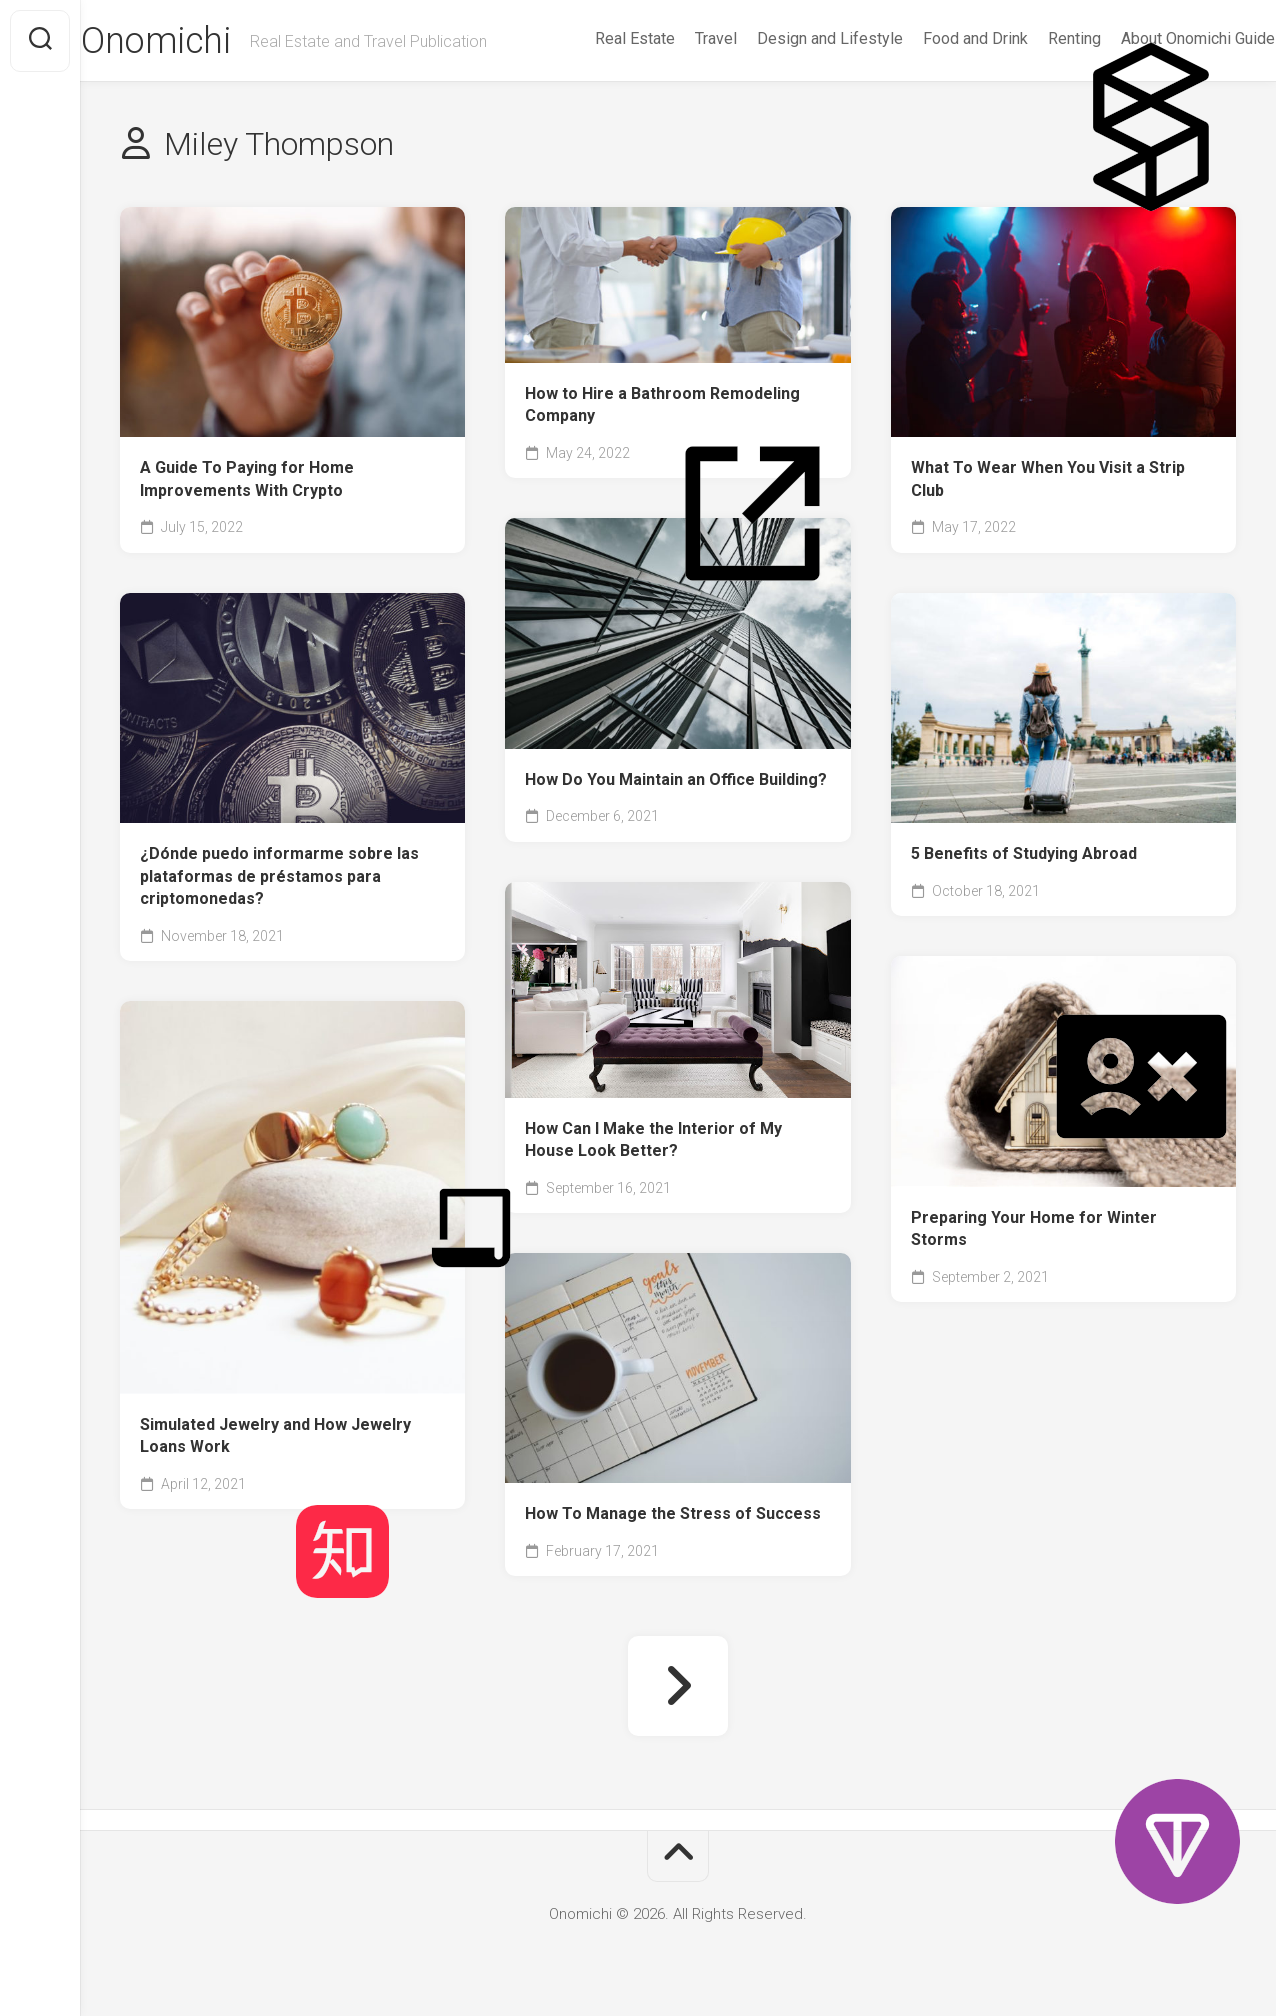  I want to click on view document or paper file, so click(475, 1228).